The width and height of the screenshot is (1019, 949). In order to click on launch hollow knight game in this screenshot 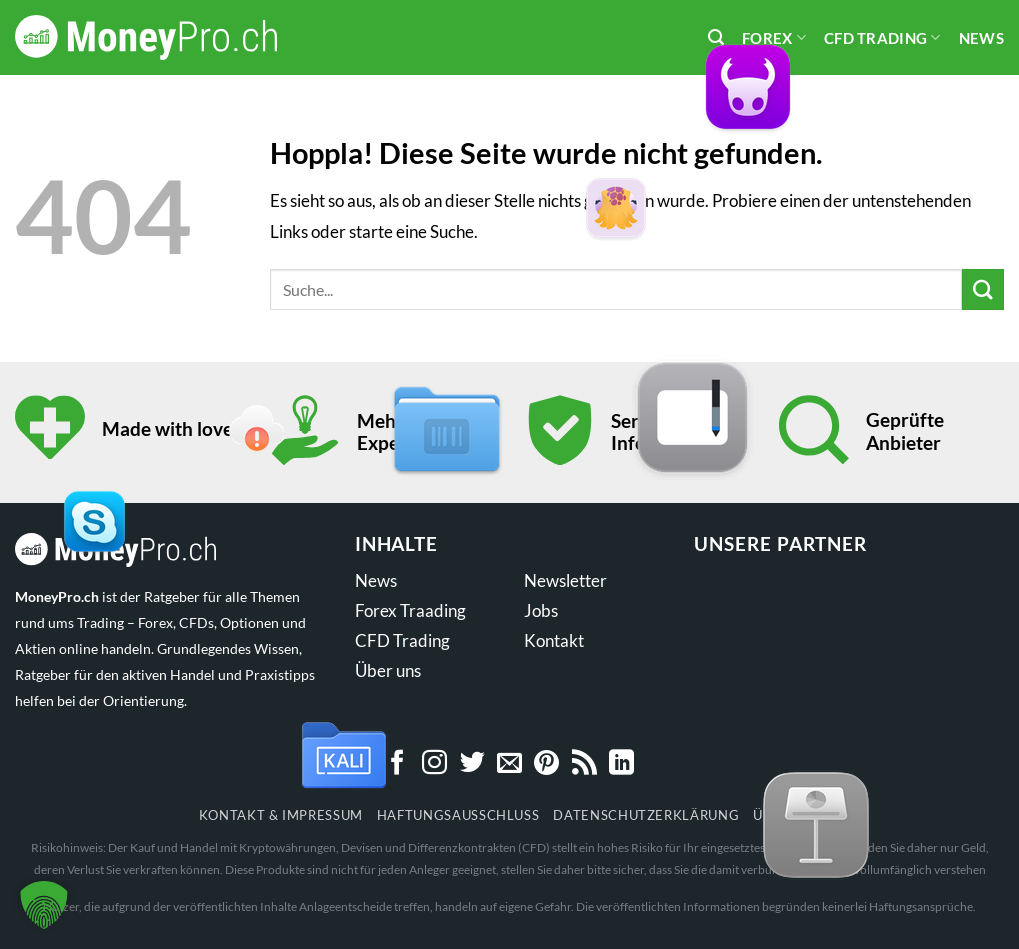, I will do `click(748, 87)`.